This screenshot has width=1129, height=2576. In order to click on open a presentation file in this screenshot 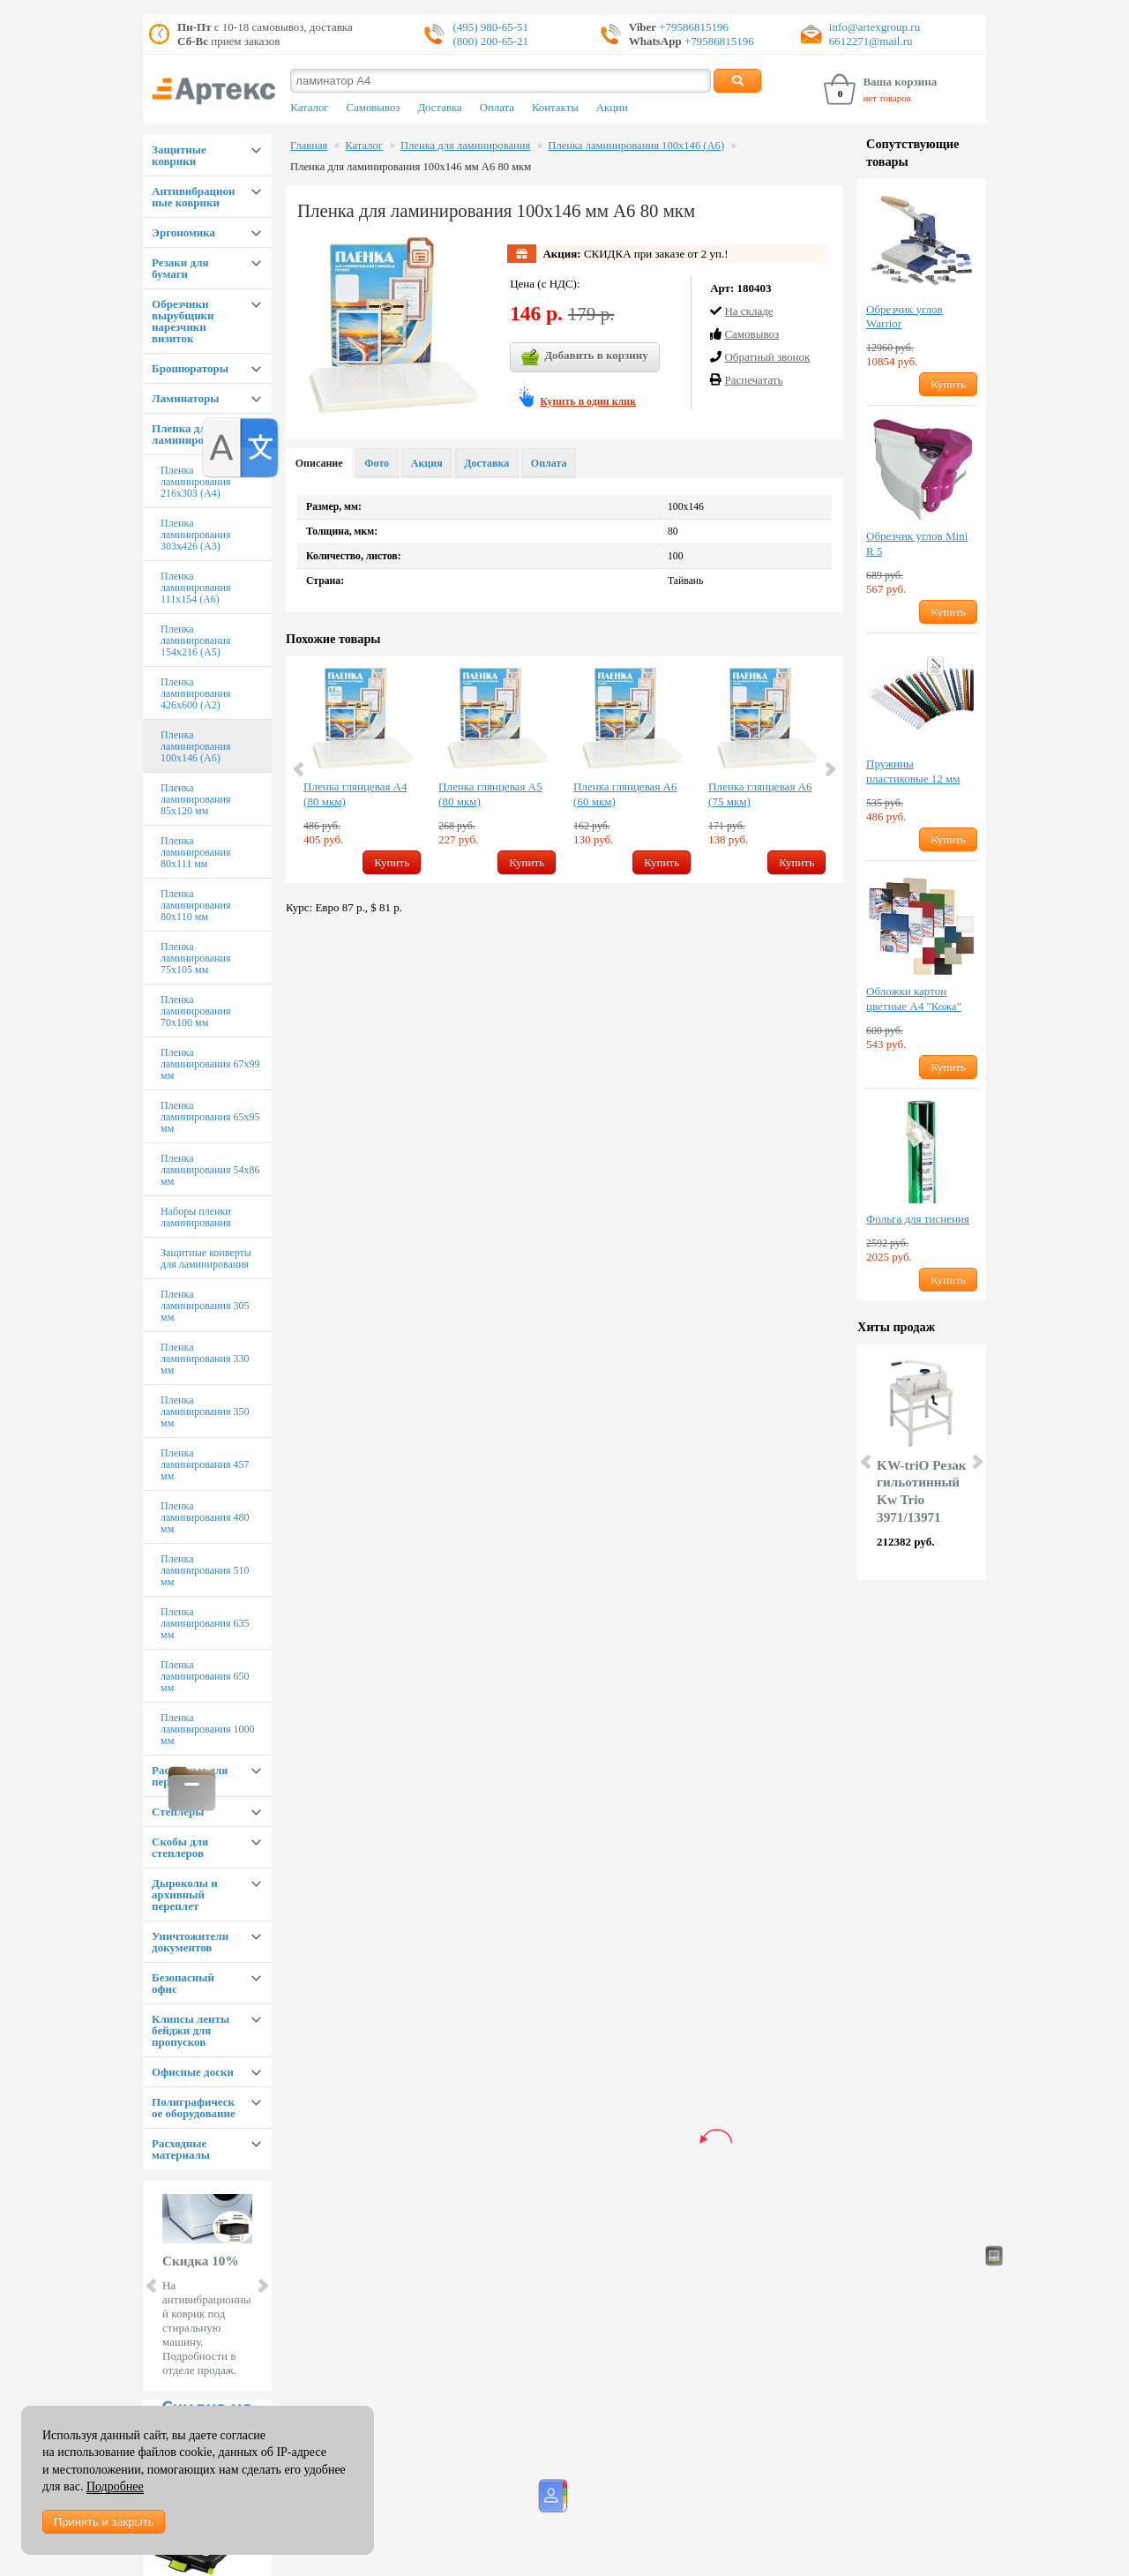, I will do `click(420, 252)`.